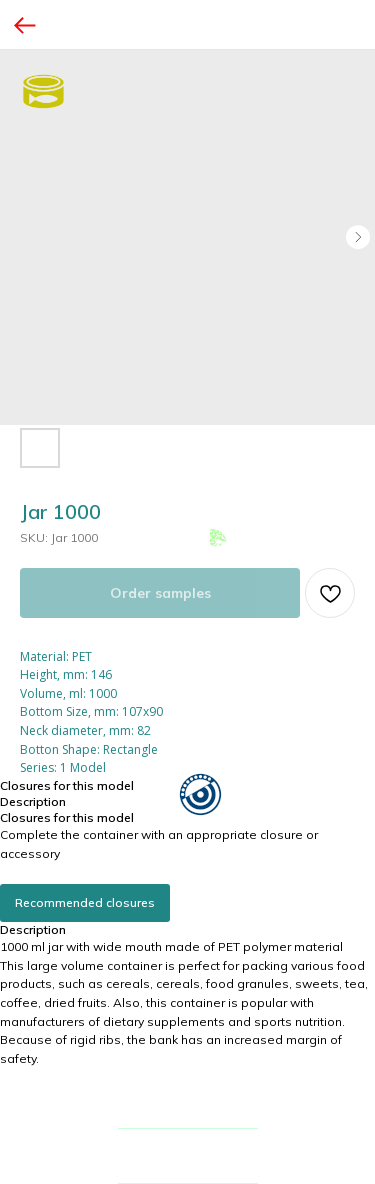 The width and height of the screenshot is (375, 1184). Describe the element at coordinates (219, 538) in the screenshot. I see `pangolin character or creature icon` at that location.